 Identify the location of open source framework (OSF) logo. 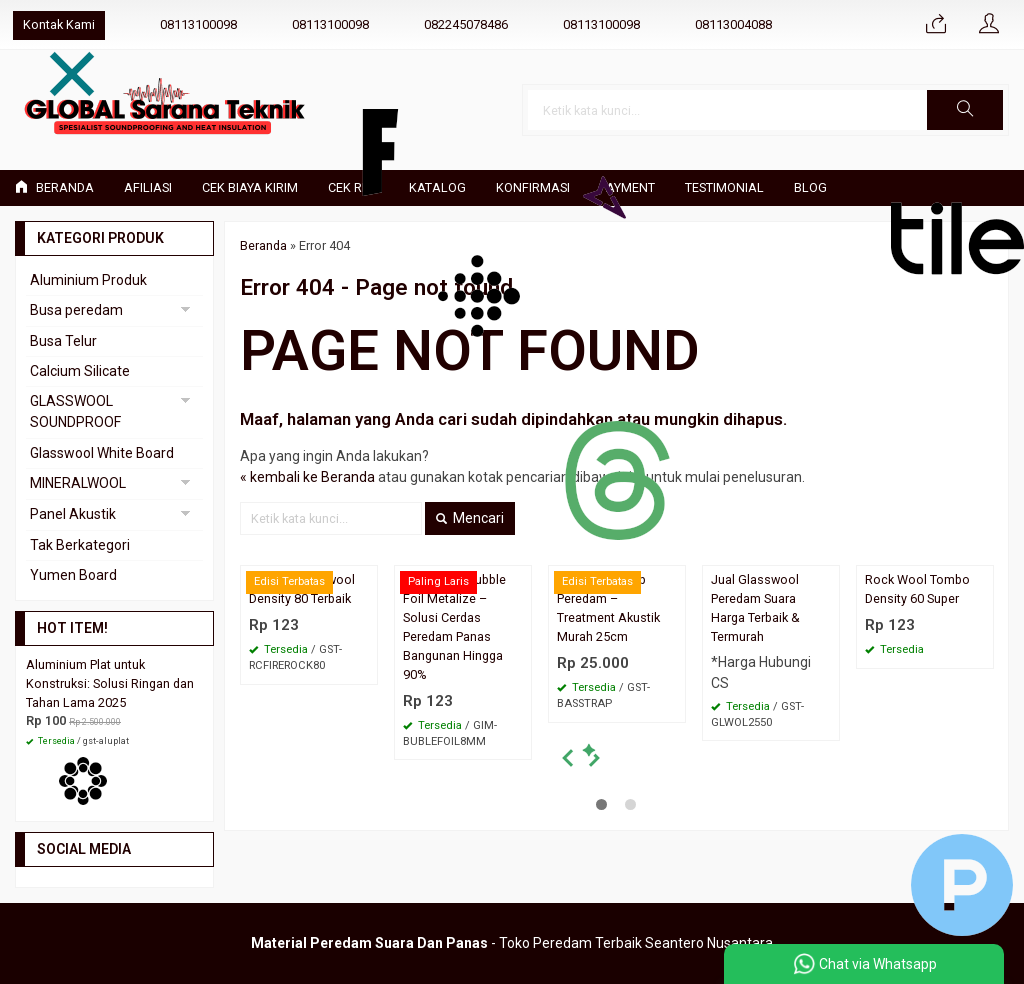
(83, 781).